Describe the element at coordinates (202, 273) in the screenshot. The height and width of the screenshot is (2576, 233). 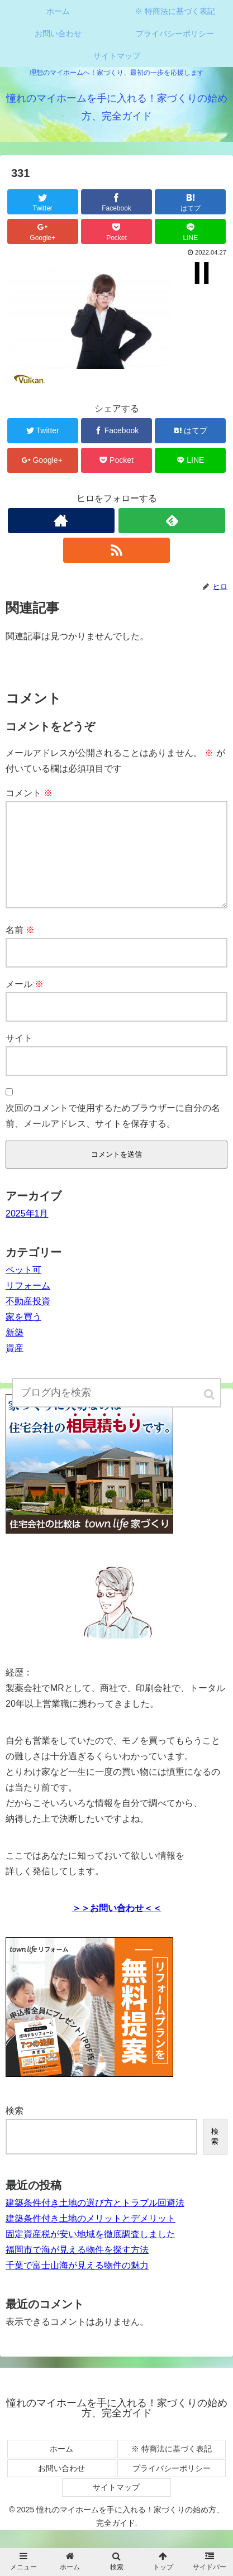
I see `open the ElevenLabs app` at that location.